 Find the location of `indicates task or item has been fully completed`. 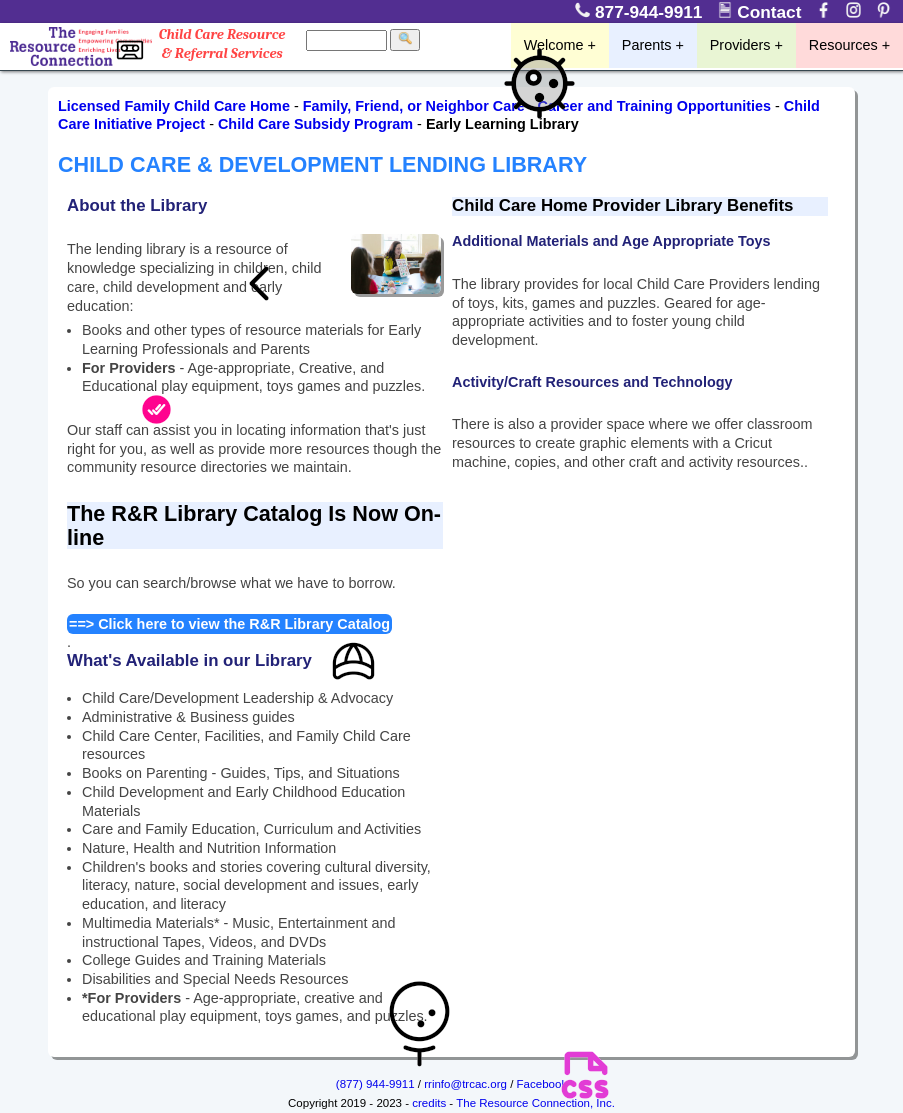

indicates task or item has been fully completed is located at coordinates (156, 409).